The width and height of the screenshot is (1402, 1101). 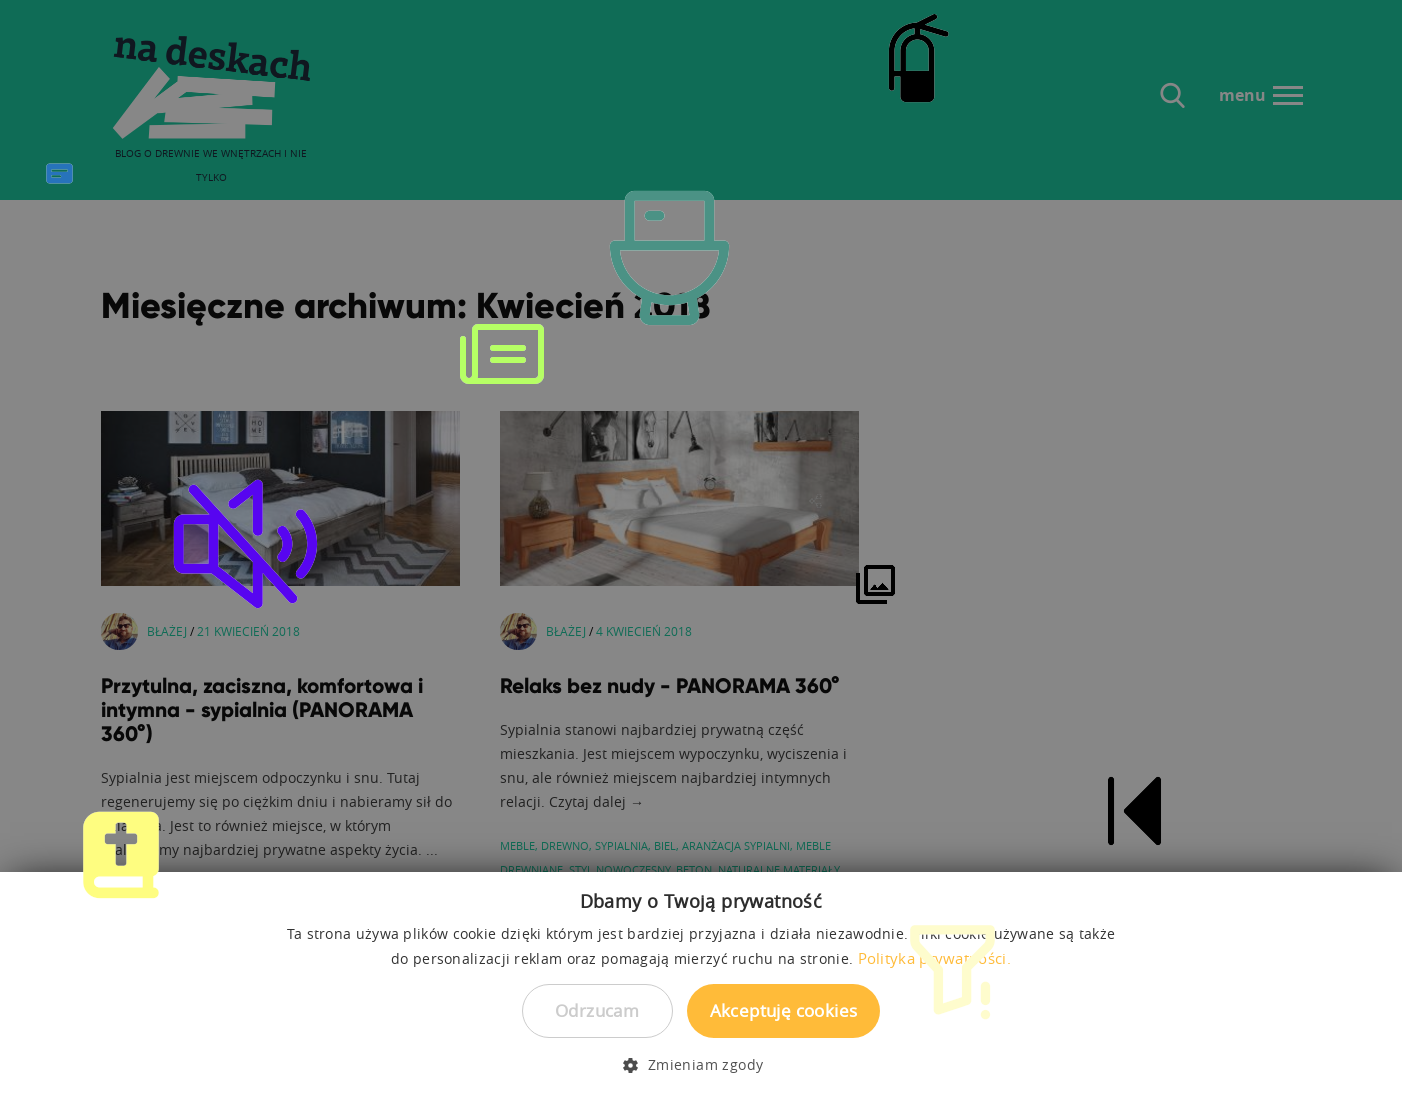 What do you see at coordinates (669, 255) in the screenshot?
I see `indicates restroom location` at bounding box center [669, 255].